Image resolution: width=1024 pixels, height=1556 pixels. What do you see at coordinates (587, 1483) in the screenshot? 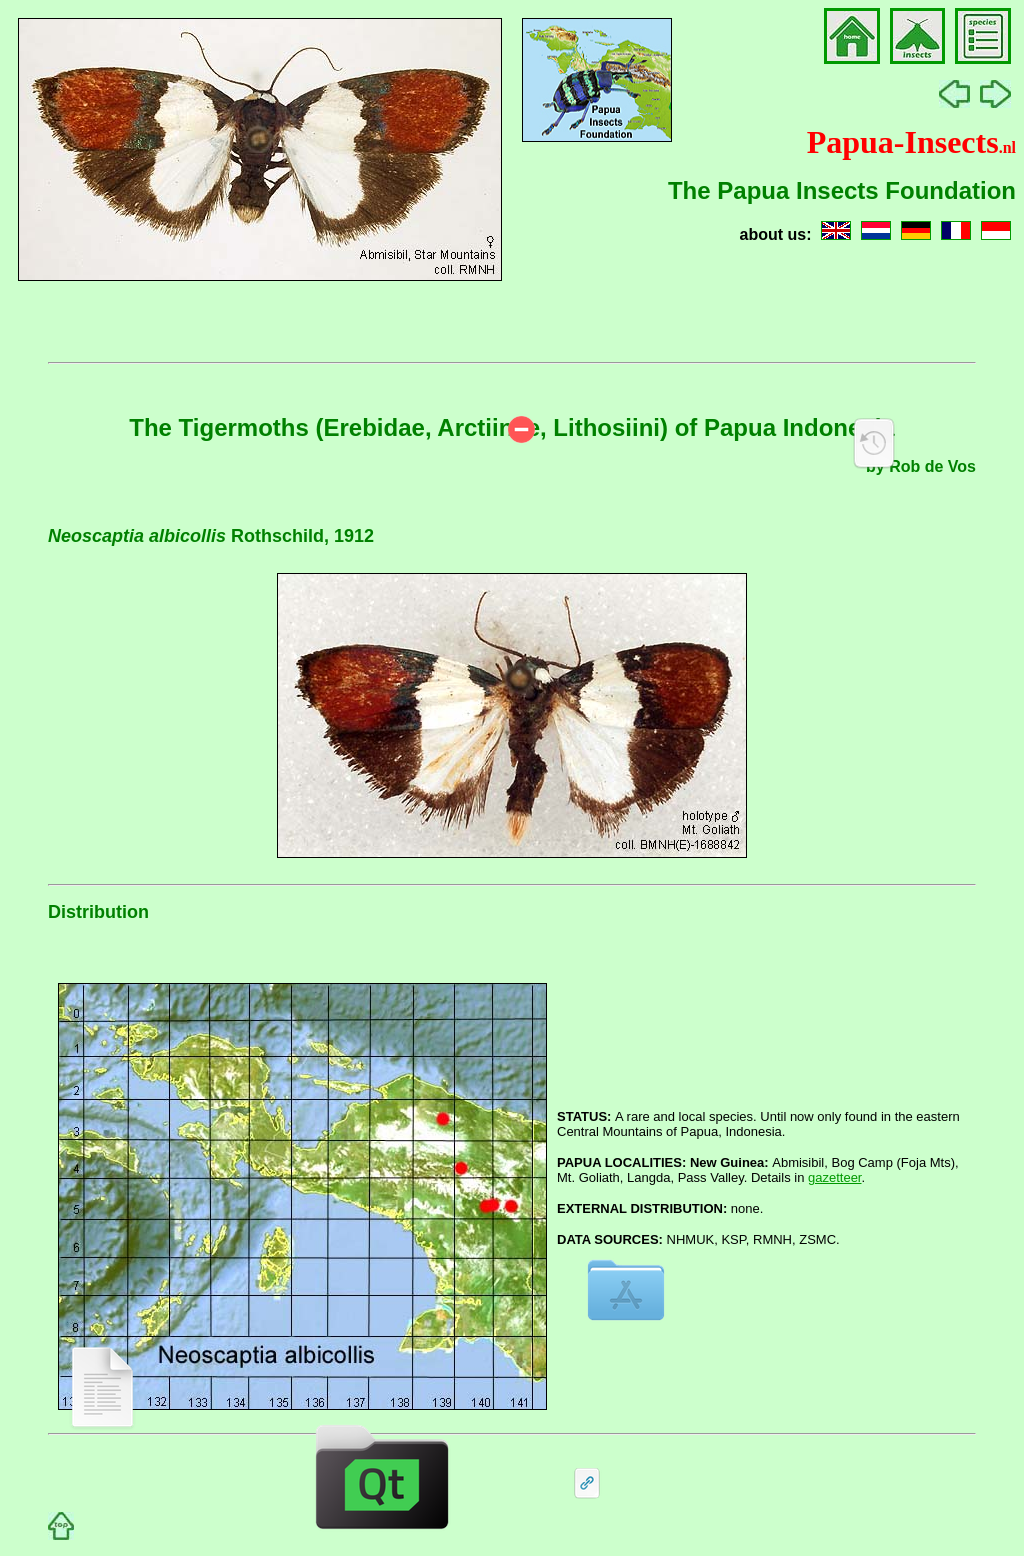
I see `a windows internet shortcut file` at bounding box center [587, 1483].